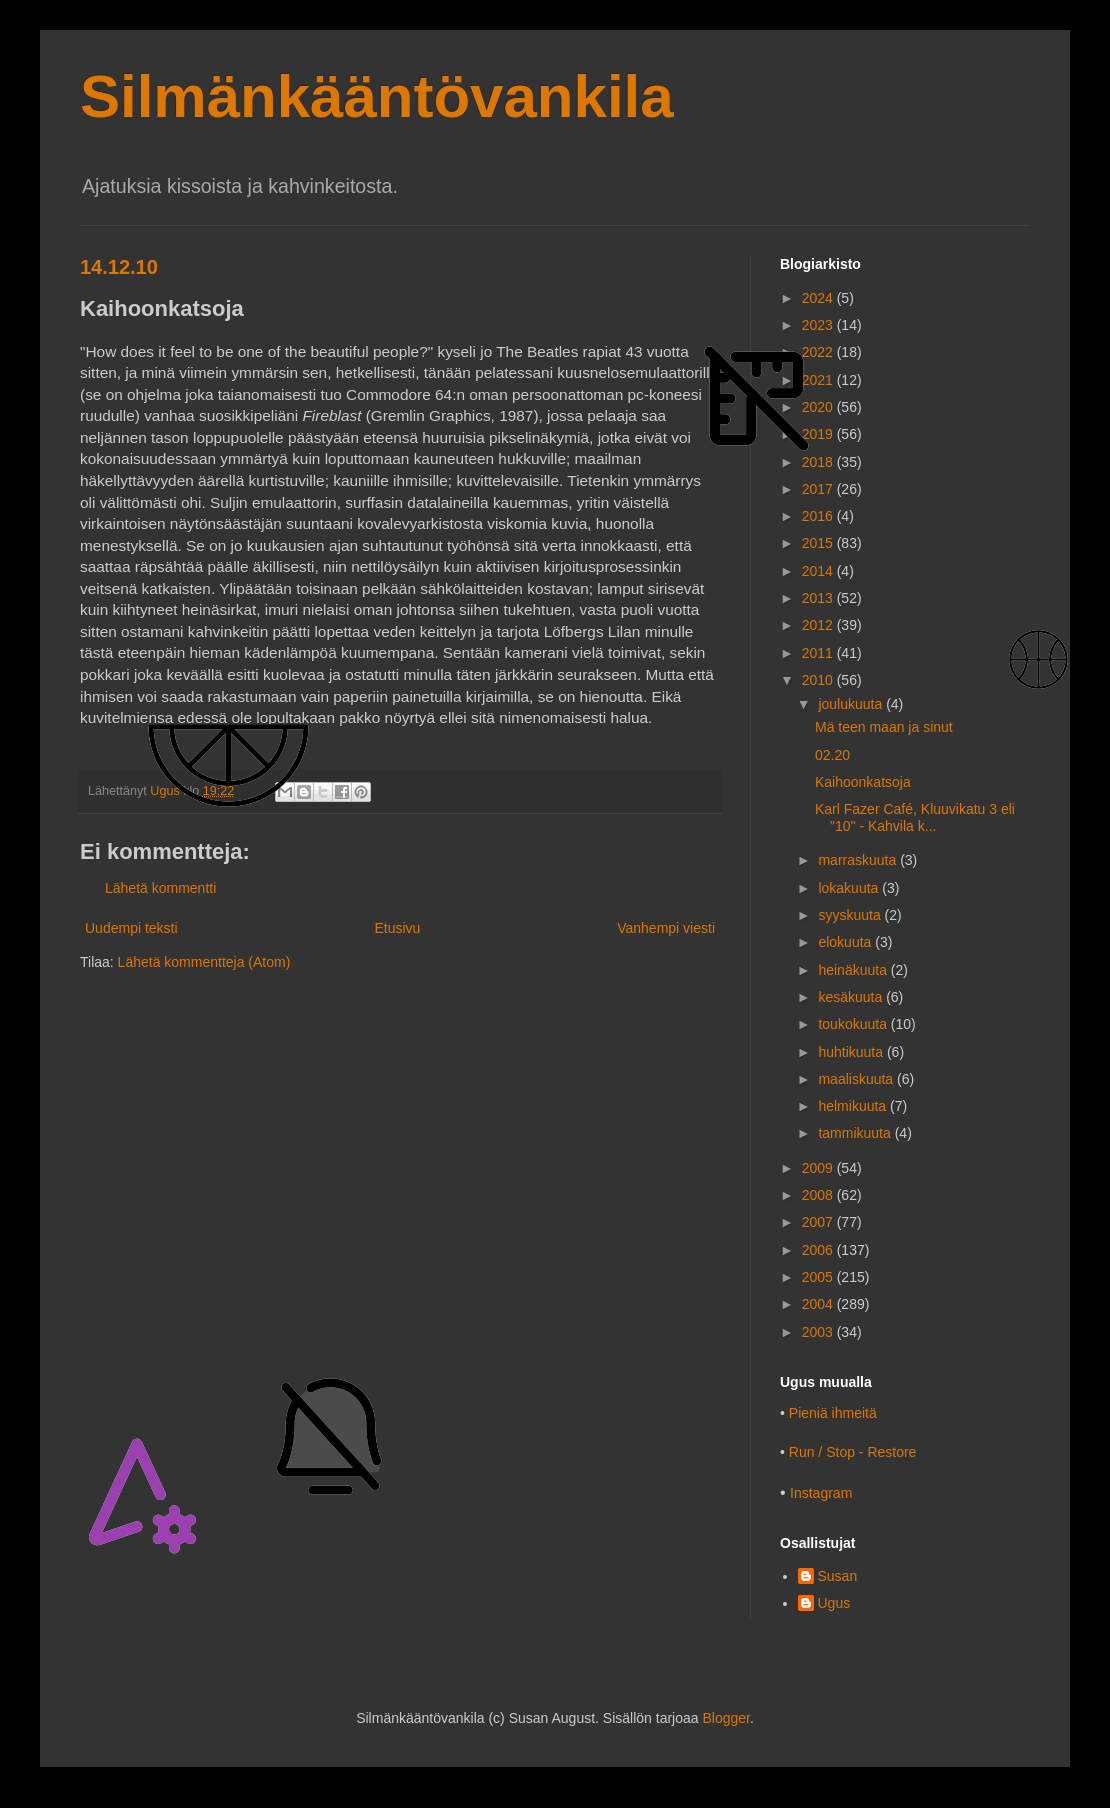  I want to click on access sports or basketball-related content, so click(1038, 659).